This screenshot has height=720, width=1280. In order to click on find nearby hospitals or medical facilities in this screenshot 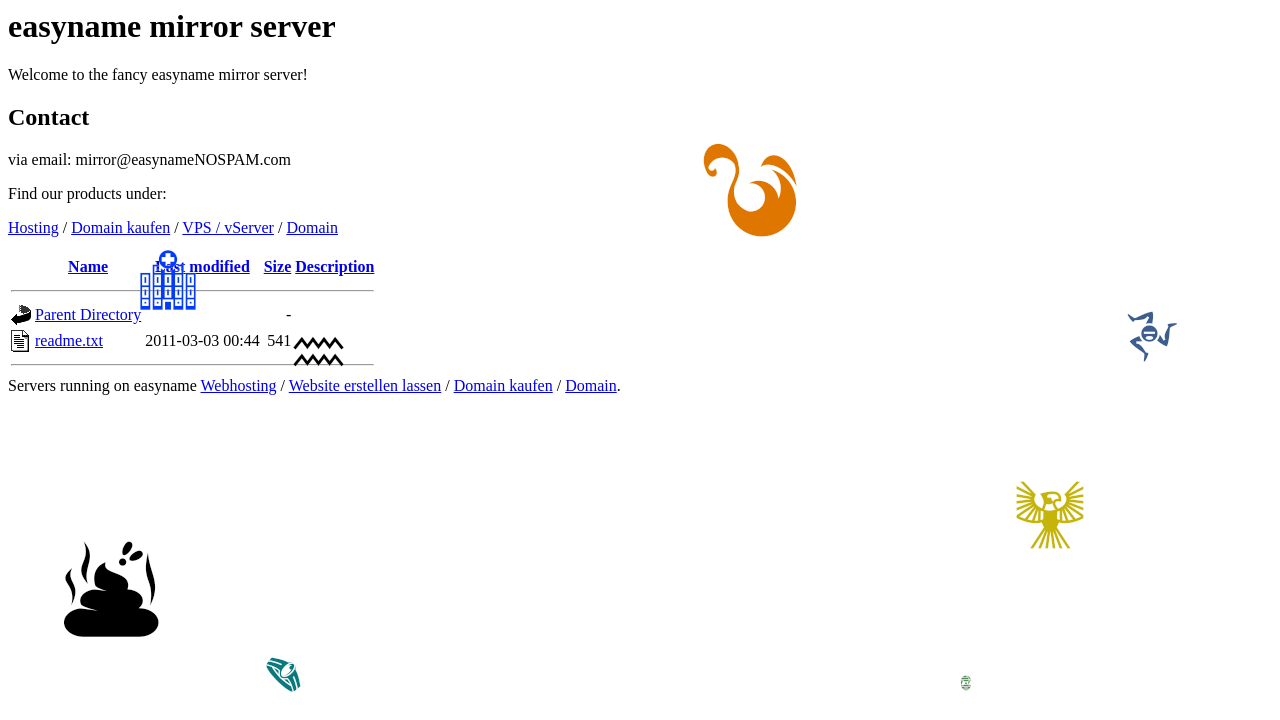, I will do `click(168, 280)`.